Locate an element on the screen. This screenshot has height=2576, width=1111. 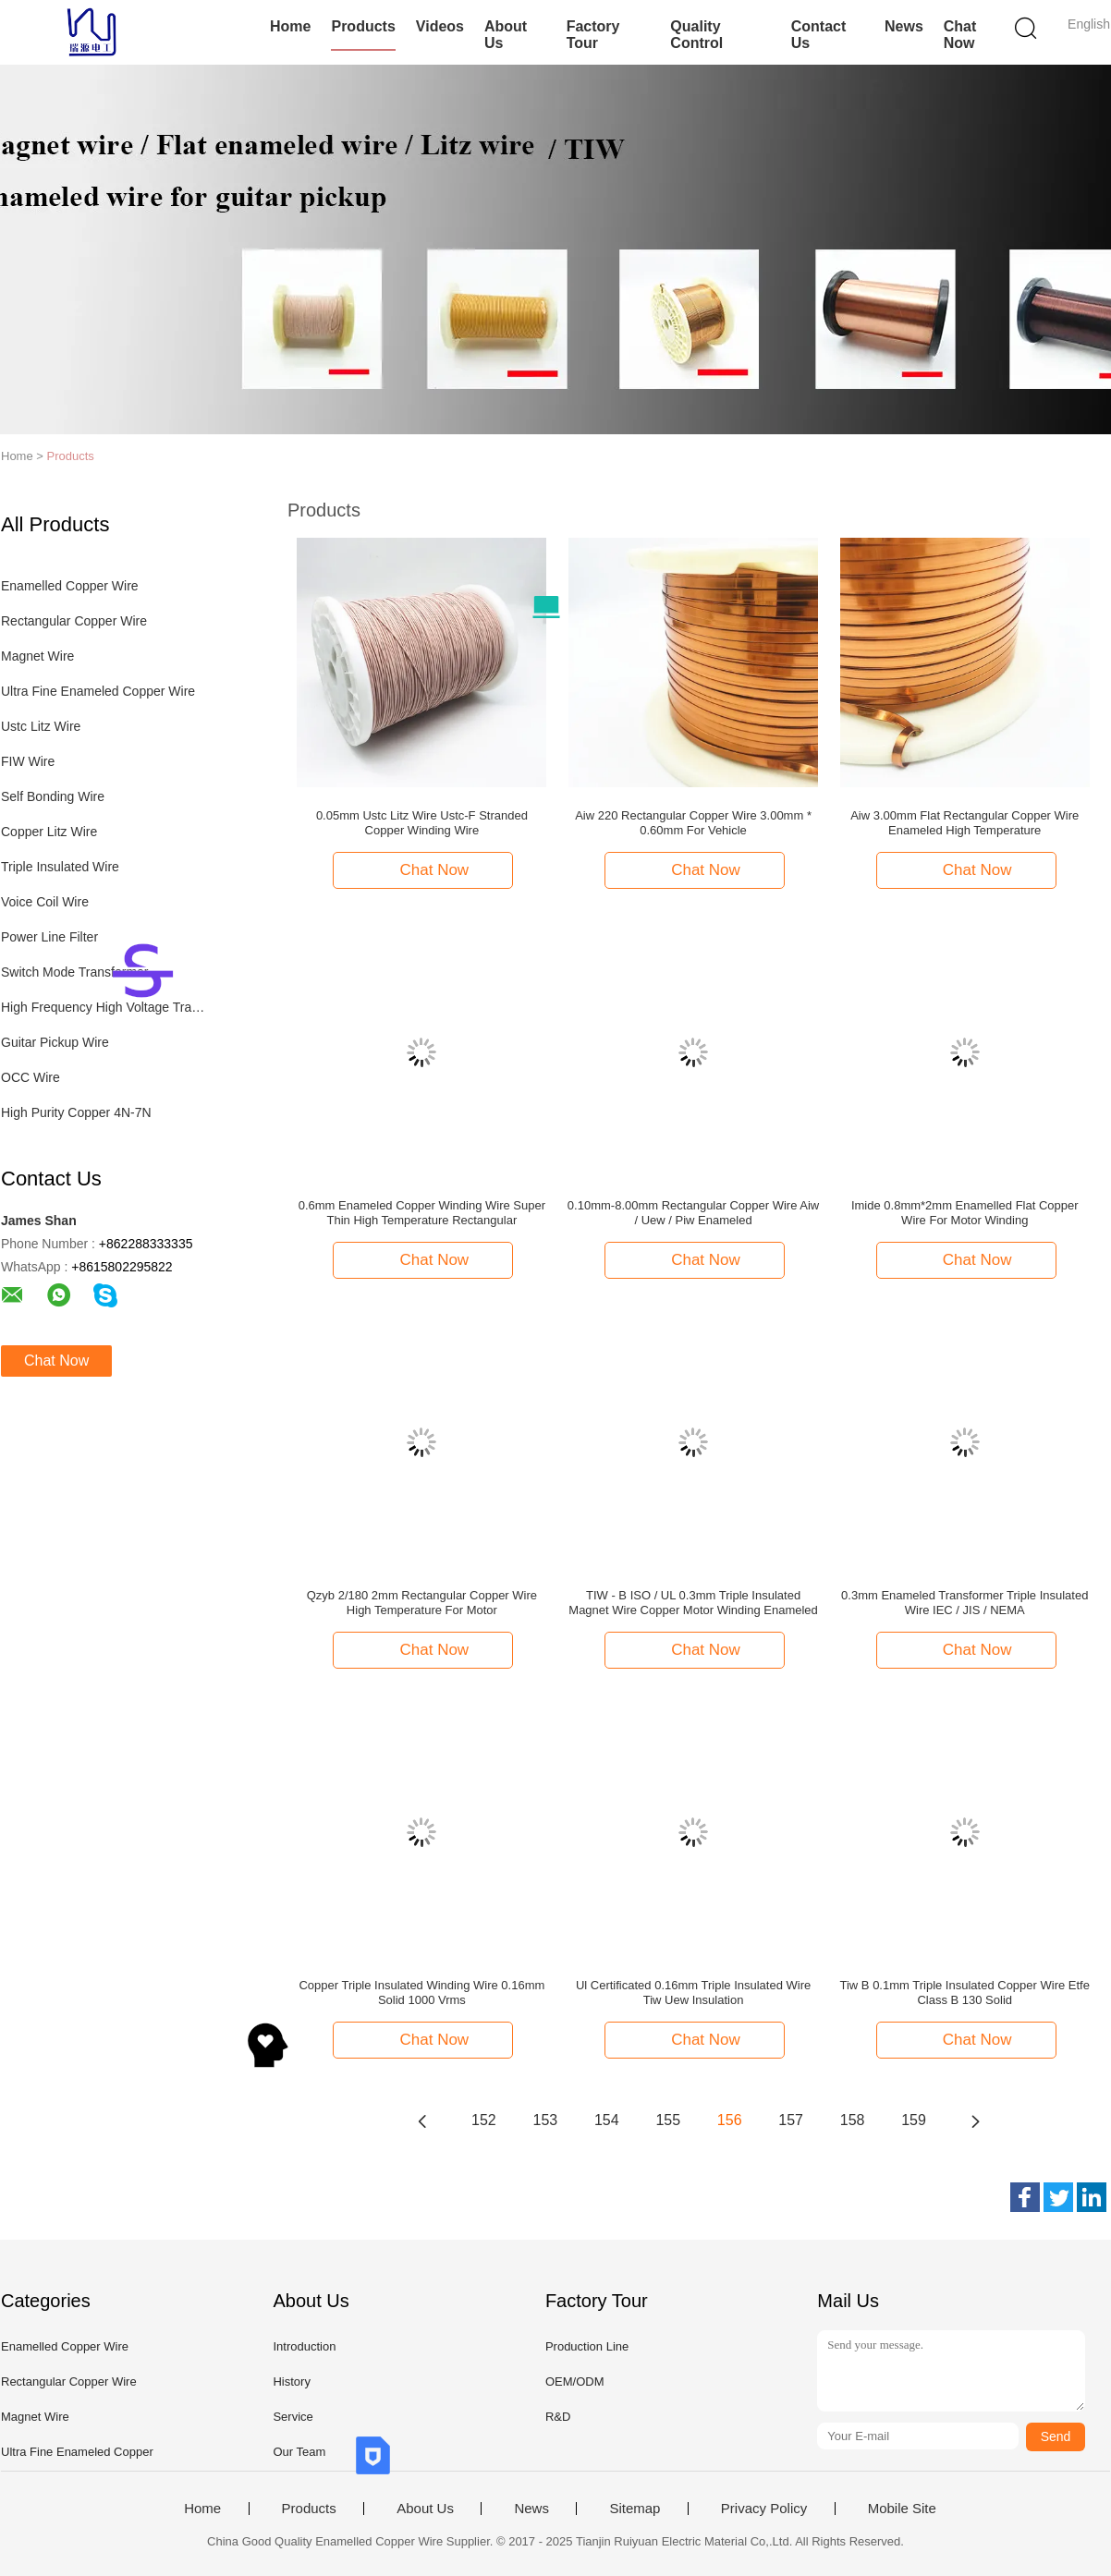
access protected or secure files is located at coordinates (372, 2455).